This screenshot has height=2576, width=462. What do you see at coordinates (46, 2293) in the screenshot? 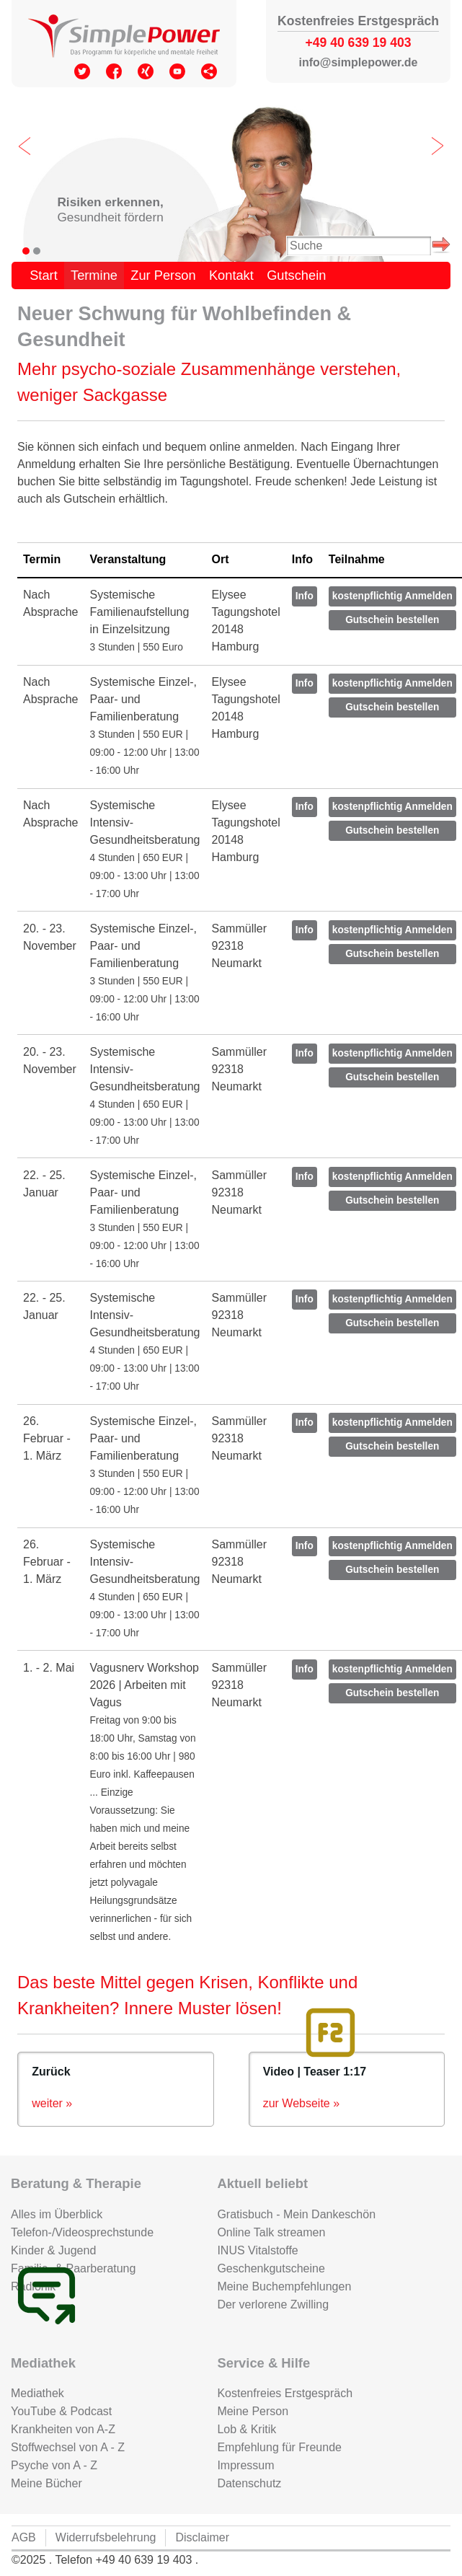
I see `share a message or conversation` at bounding box center [46, 2293].